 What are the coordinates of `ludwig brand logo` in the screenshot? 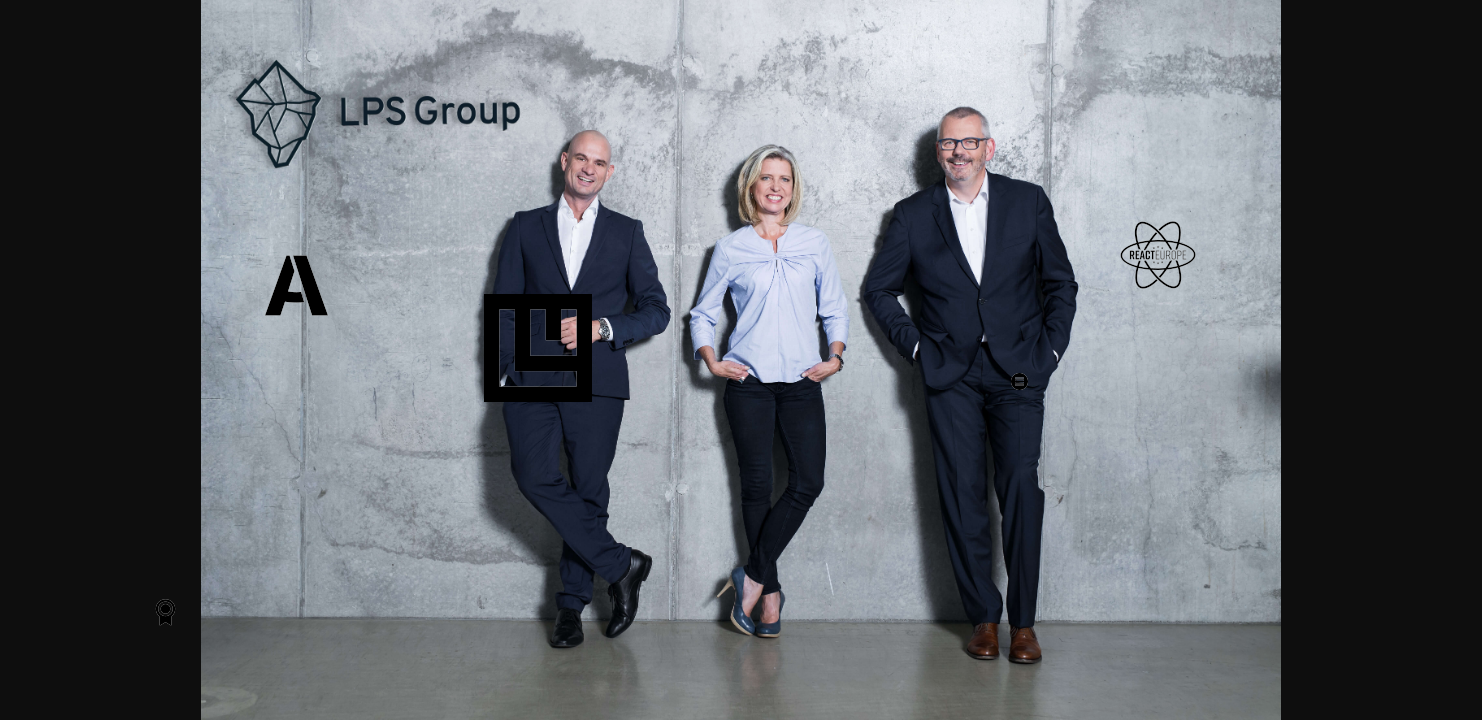 It's located at (538, 348).